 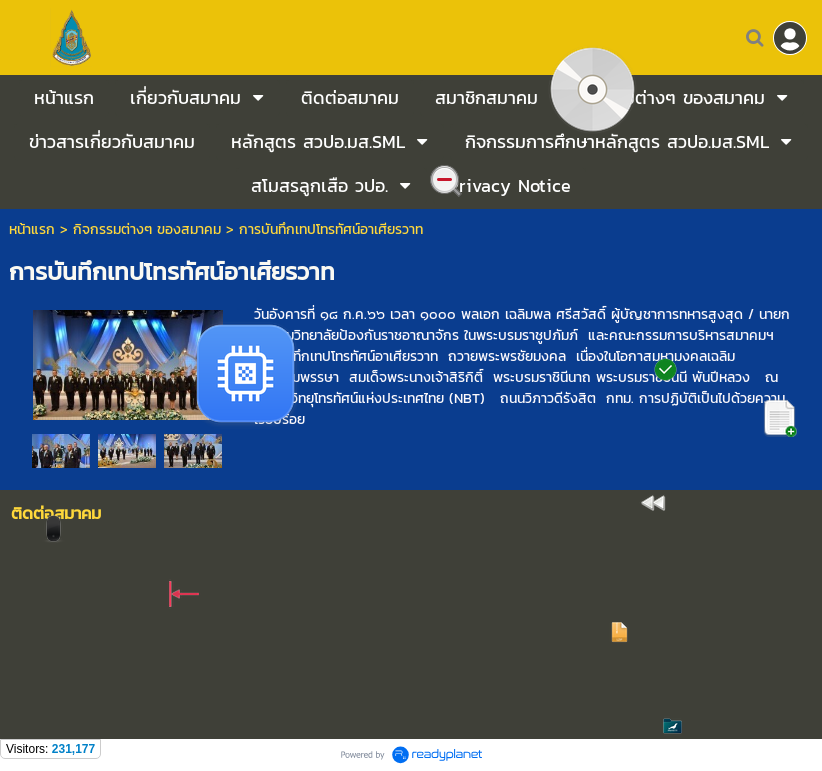 What do you see at coordinates (652, 502) in the screenshot?
I see `rewind or seek backward in media playback` at bounding box center [652, 502].